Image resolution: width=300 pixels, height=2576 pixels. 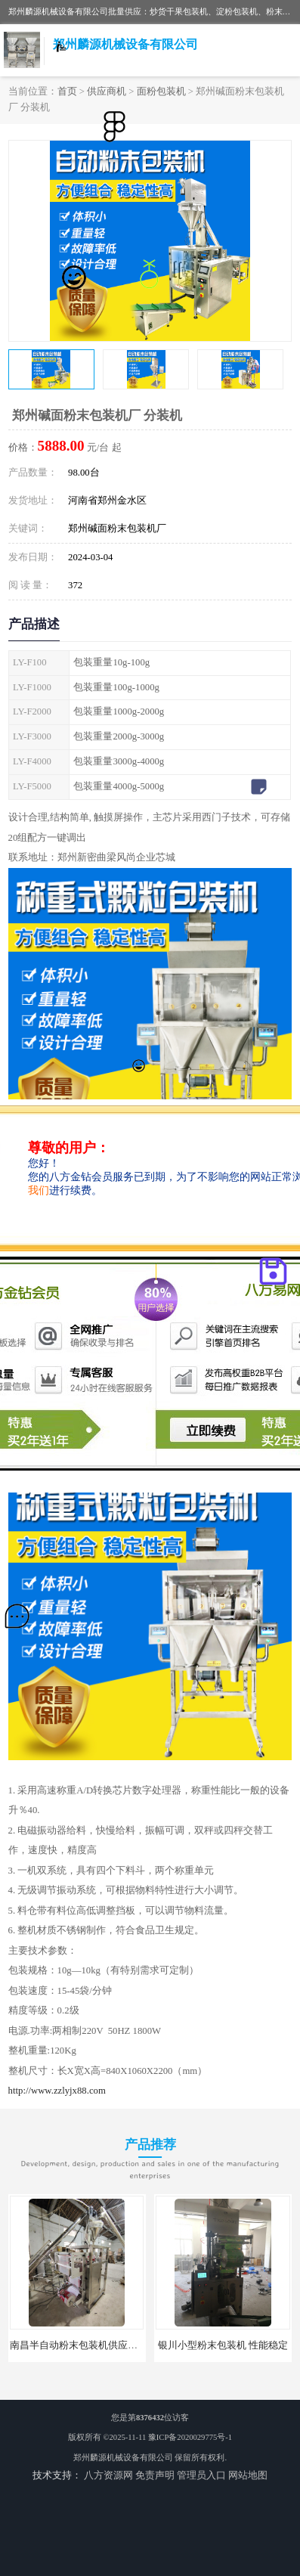 What do you see at coordinates (17, 1617) in the screenshot?
I see `open chat or messaging` at bounding box center [17, 1617].